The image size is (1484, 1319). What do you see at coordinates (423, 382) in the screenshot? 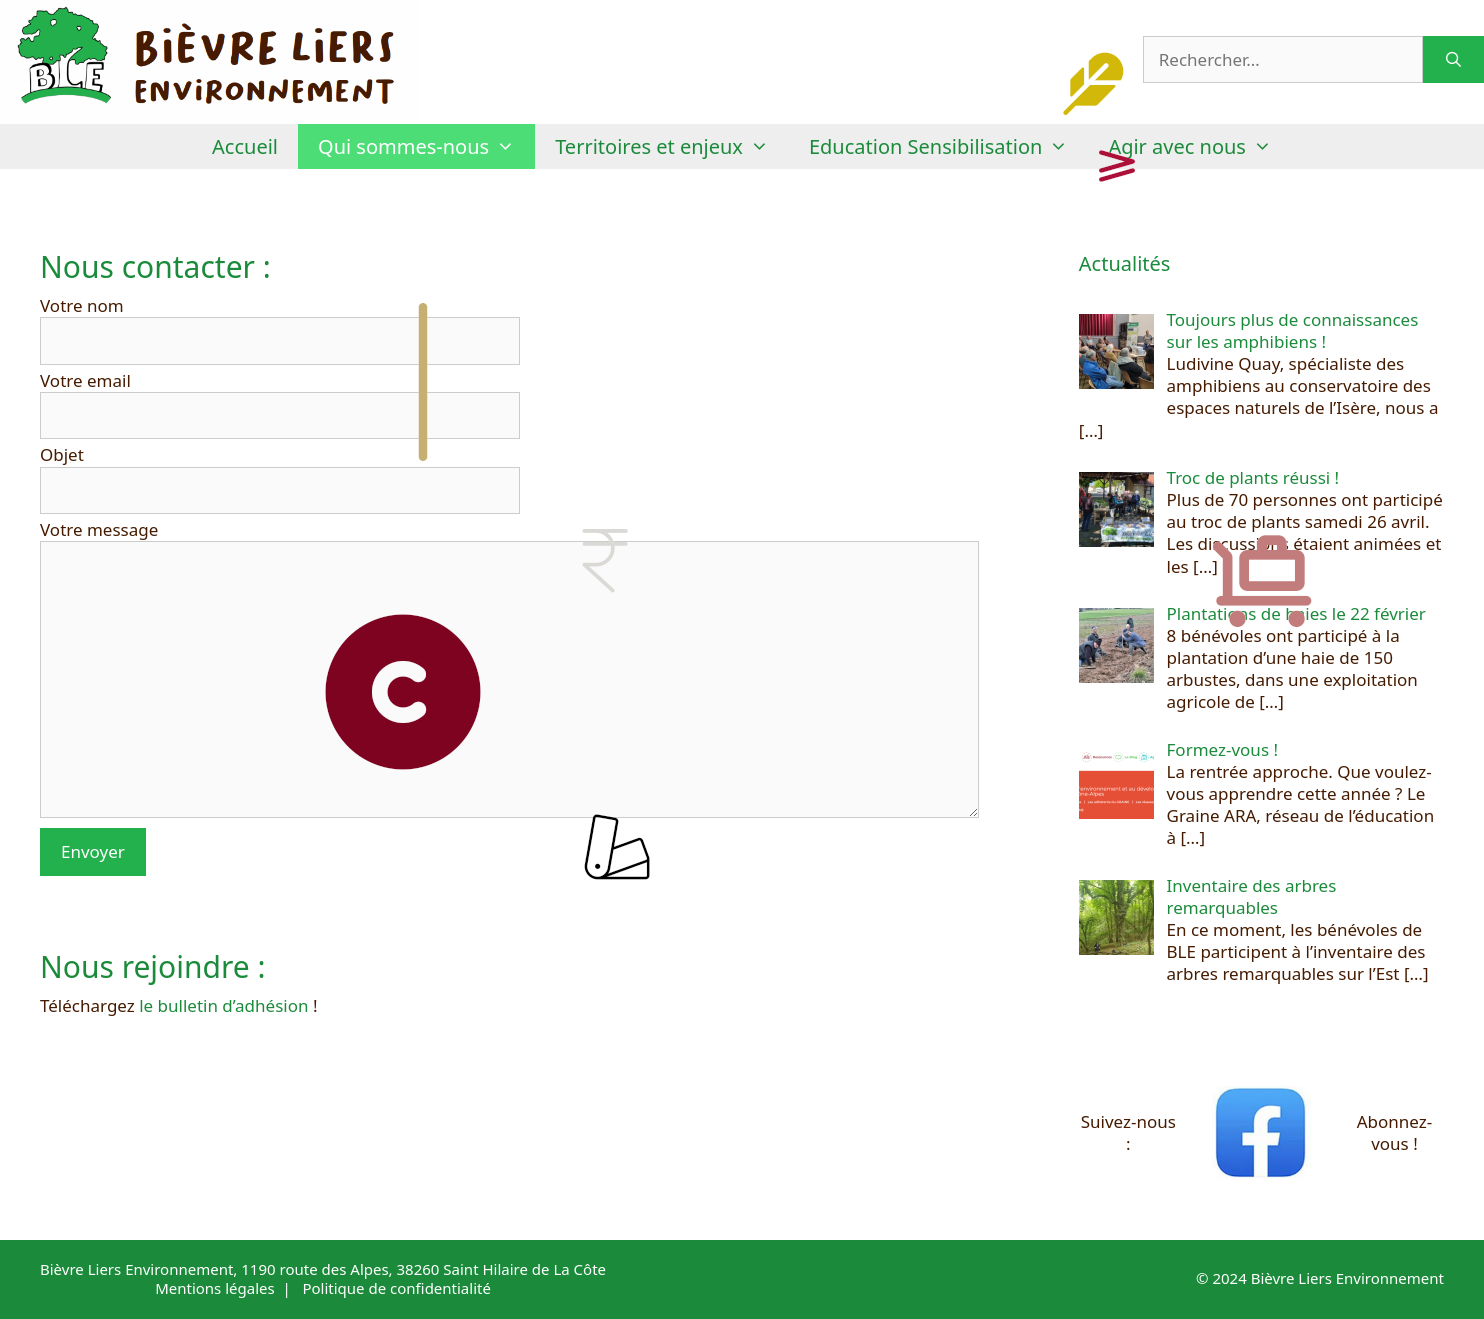
I see `vertical divider or separator between UI elements` at bounding box center [423, 382].